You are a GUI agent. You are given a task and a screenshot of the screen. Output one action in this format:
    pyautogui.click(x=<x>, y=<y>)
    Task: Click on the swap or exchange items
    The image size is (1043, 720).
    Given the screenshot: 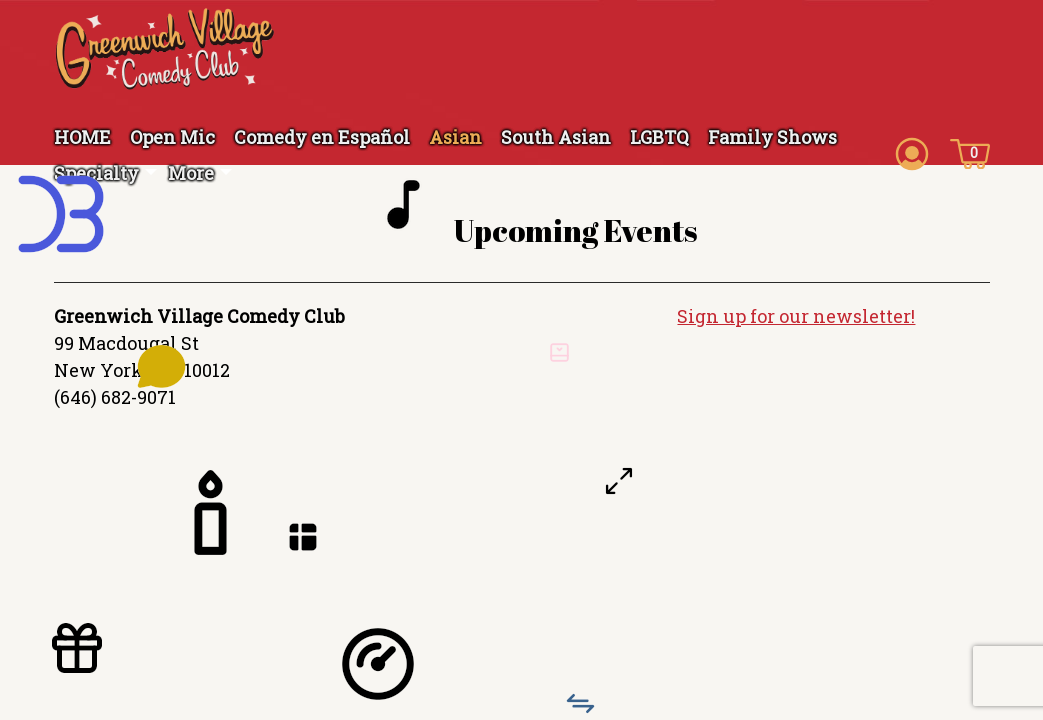 What is the action you would take?
    pyautogui.click(x=580, y=703)
    